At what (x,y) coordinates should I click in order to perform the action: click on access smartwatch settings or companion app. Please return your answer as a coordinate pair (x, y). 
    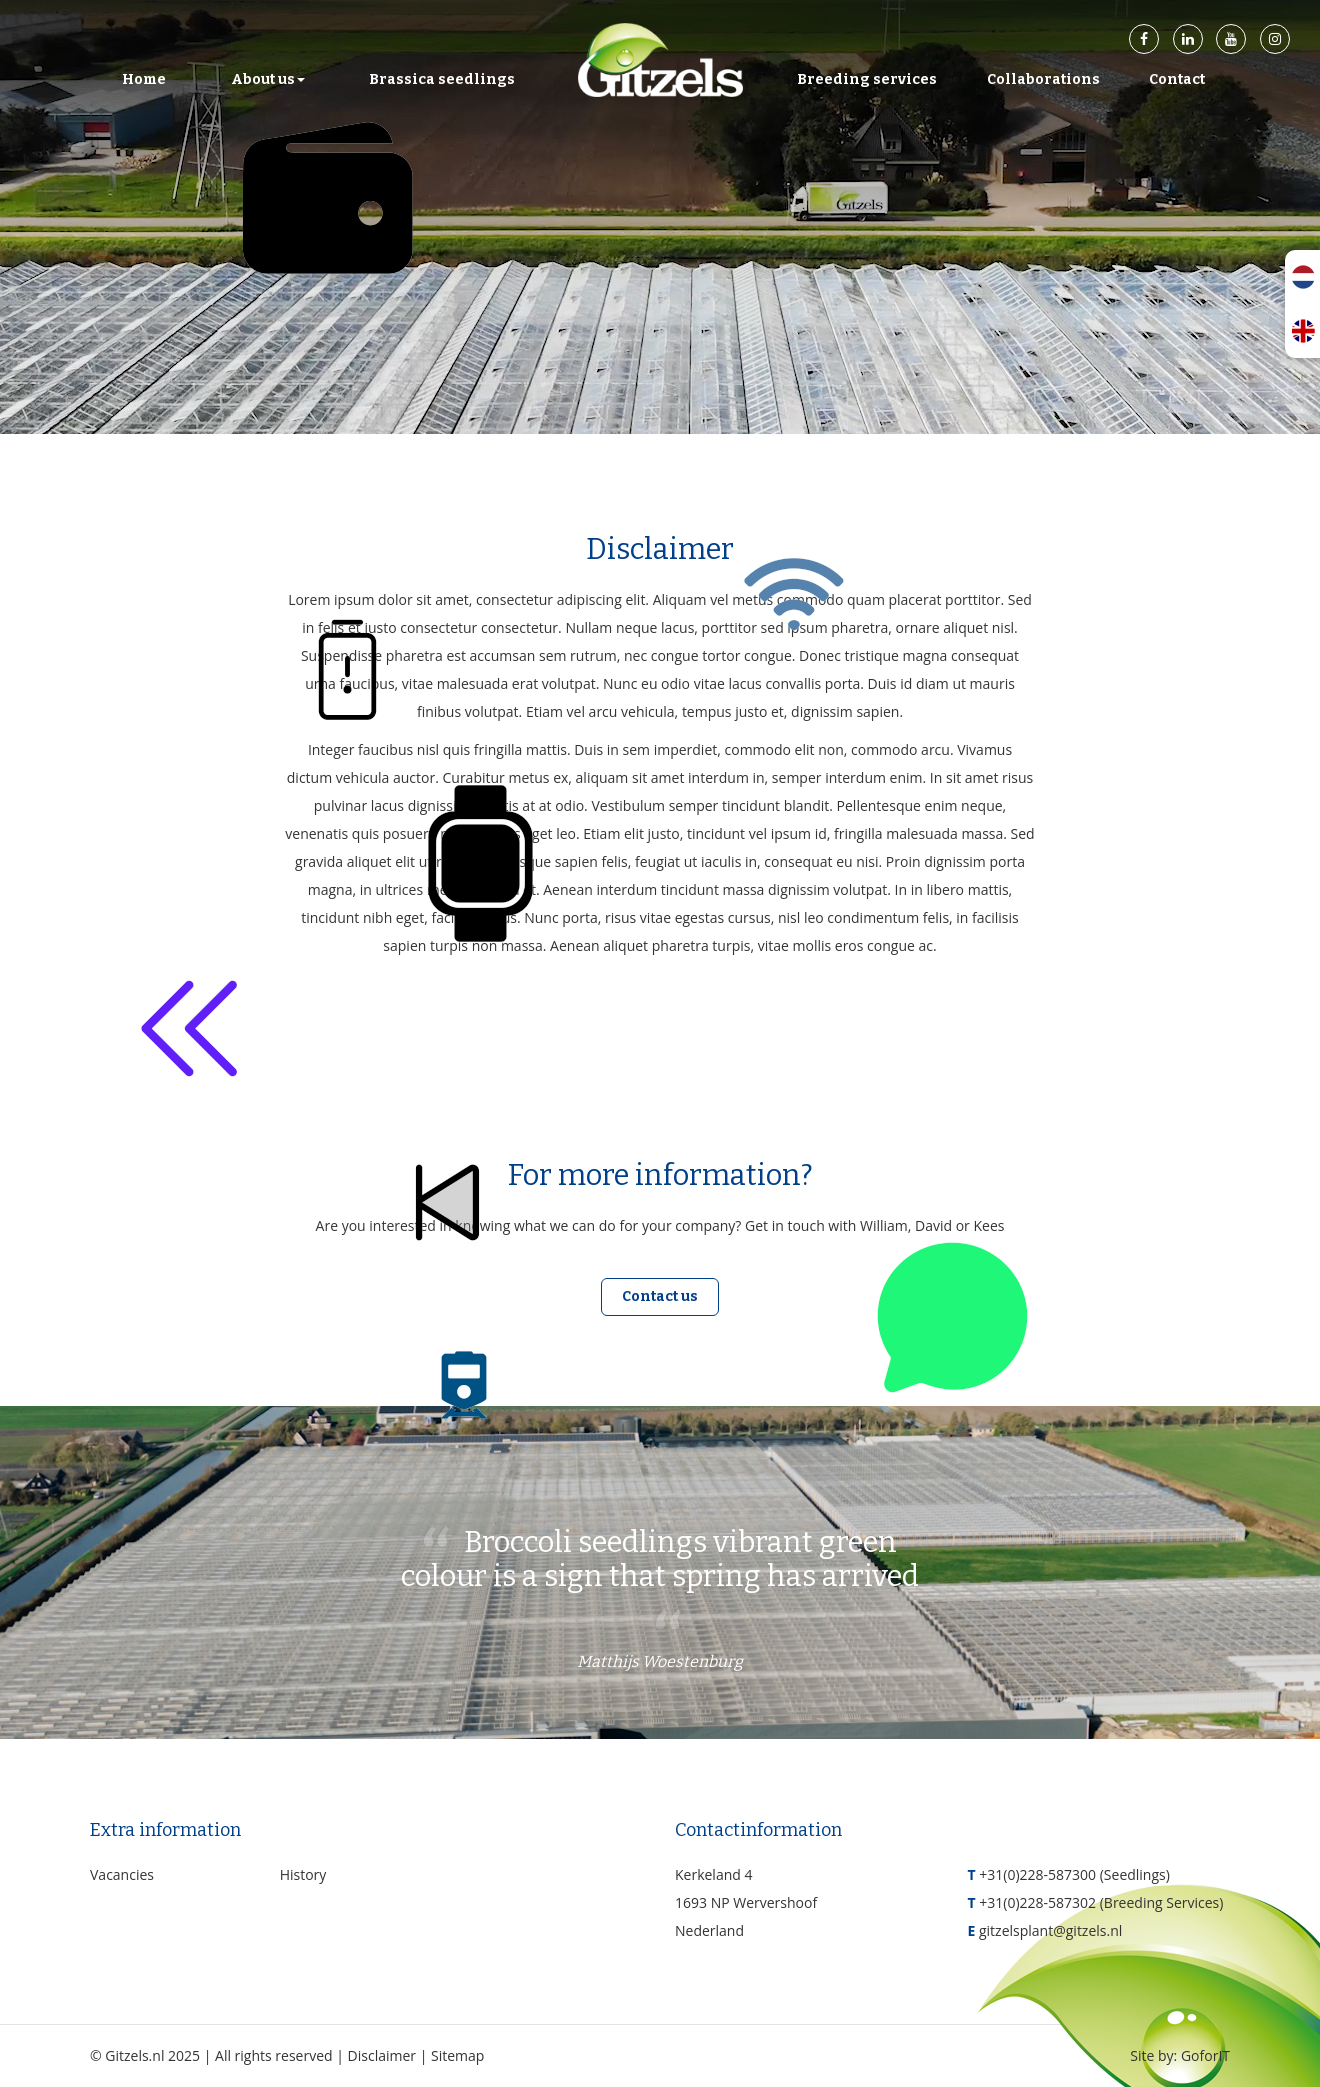
    Looking at the image, I should click on (480, 863).